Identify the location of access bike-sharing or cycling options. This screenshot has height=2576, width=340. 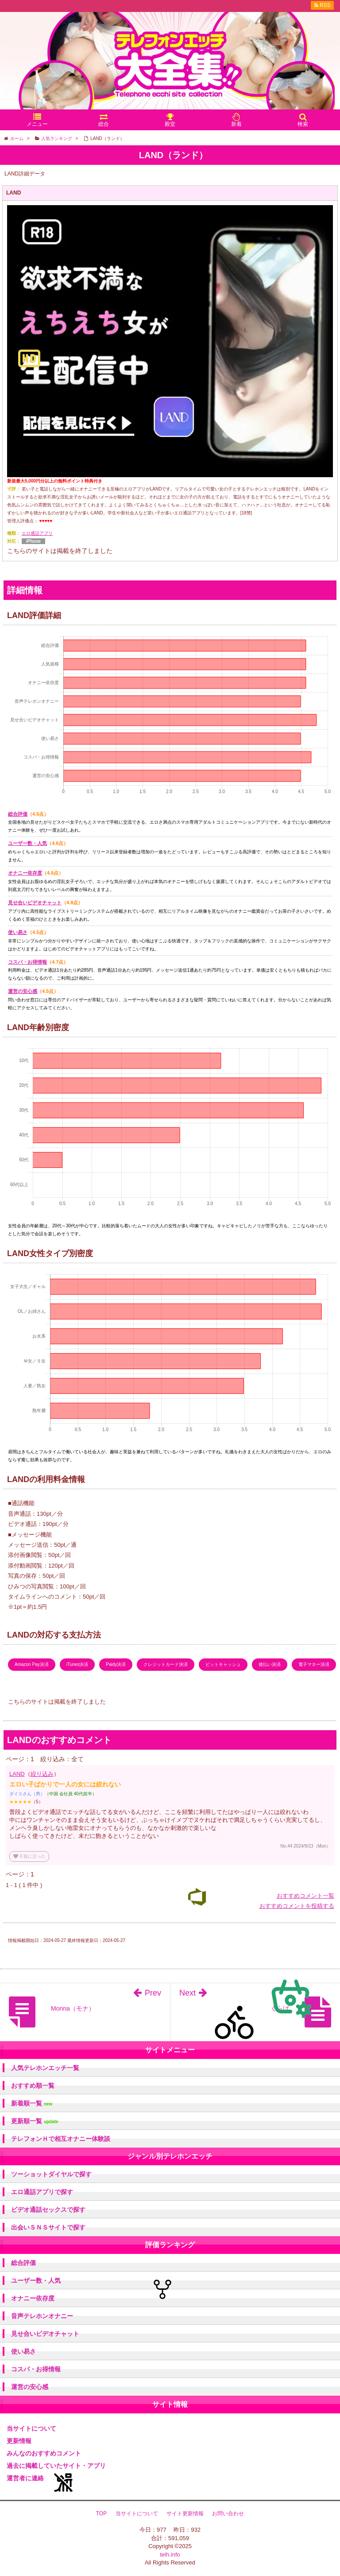
(234, 2022).